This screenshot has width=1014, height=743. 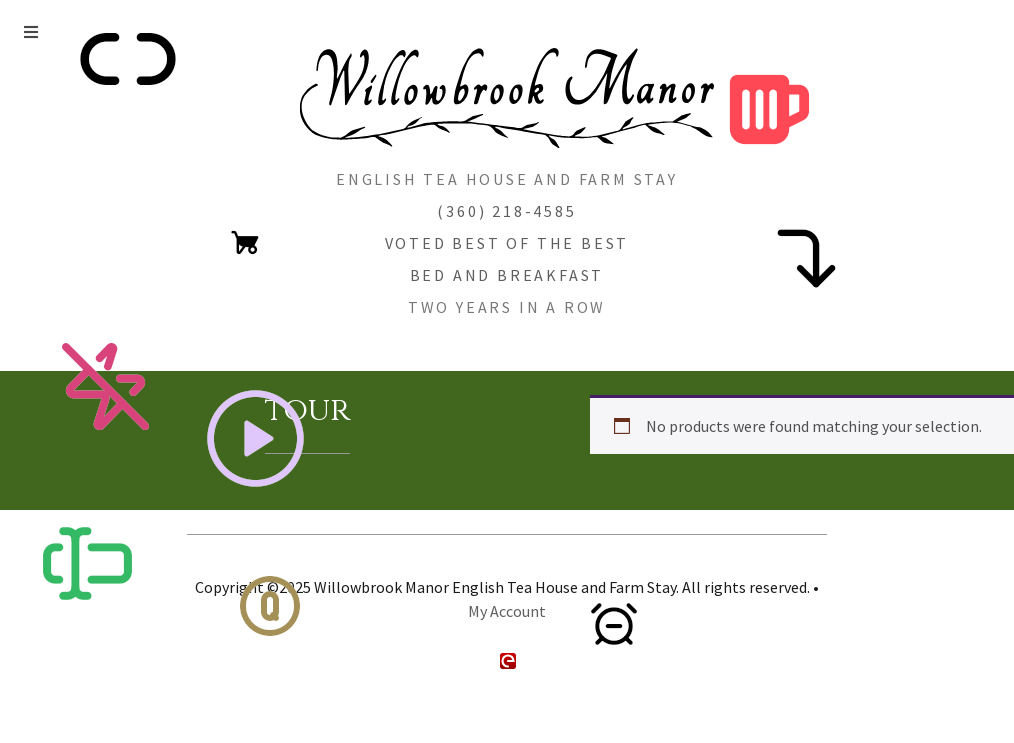 I want to click on letter Q avatar or profile icon, so click(x=270, y=606).